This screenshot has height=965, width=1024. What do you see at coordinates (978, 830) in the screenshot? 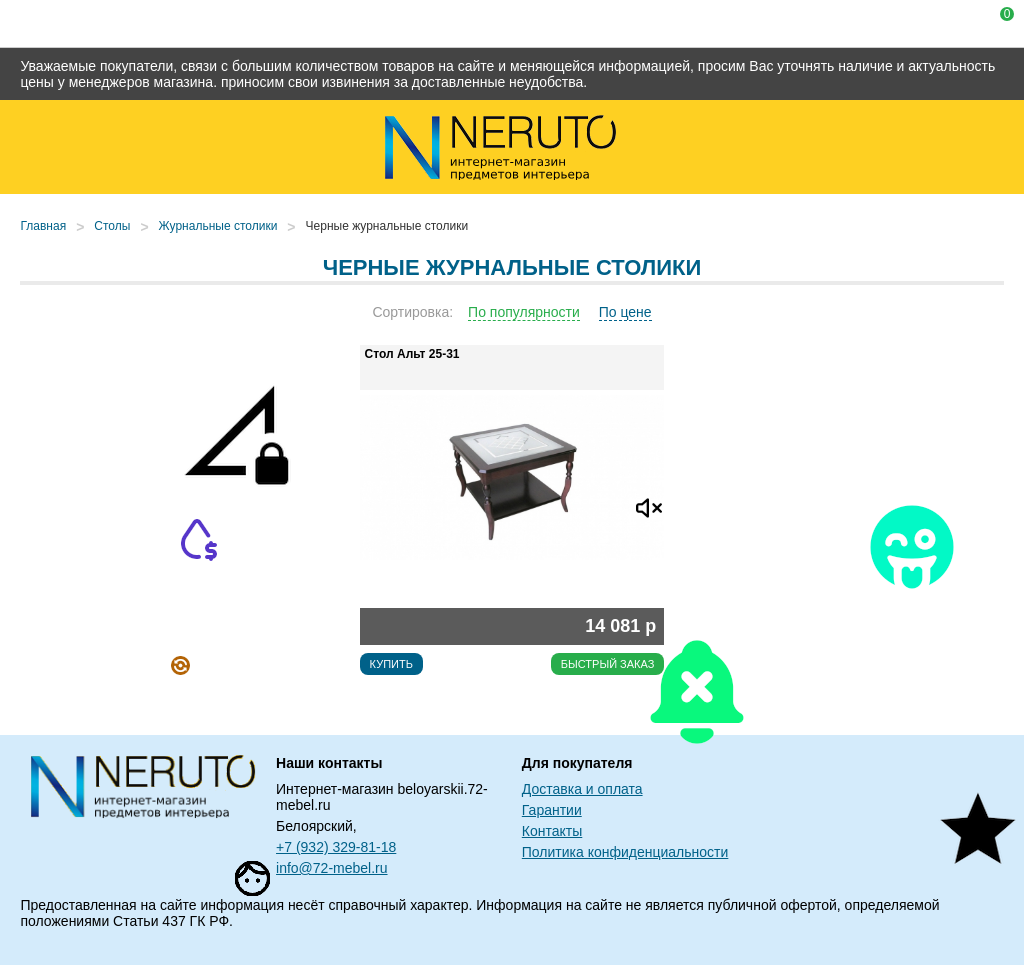
I see `add item to favorites` at bounding box center [978, 830].